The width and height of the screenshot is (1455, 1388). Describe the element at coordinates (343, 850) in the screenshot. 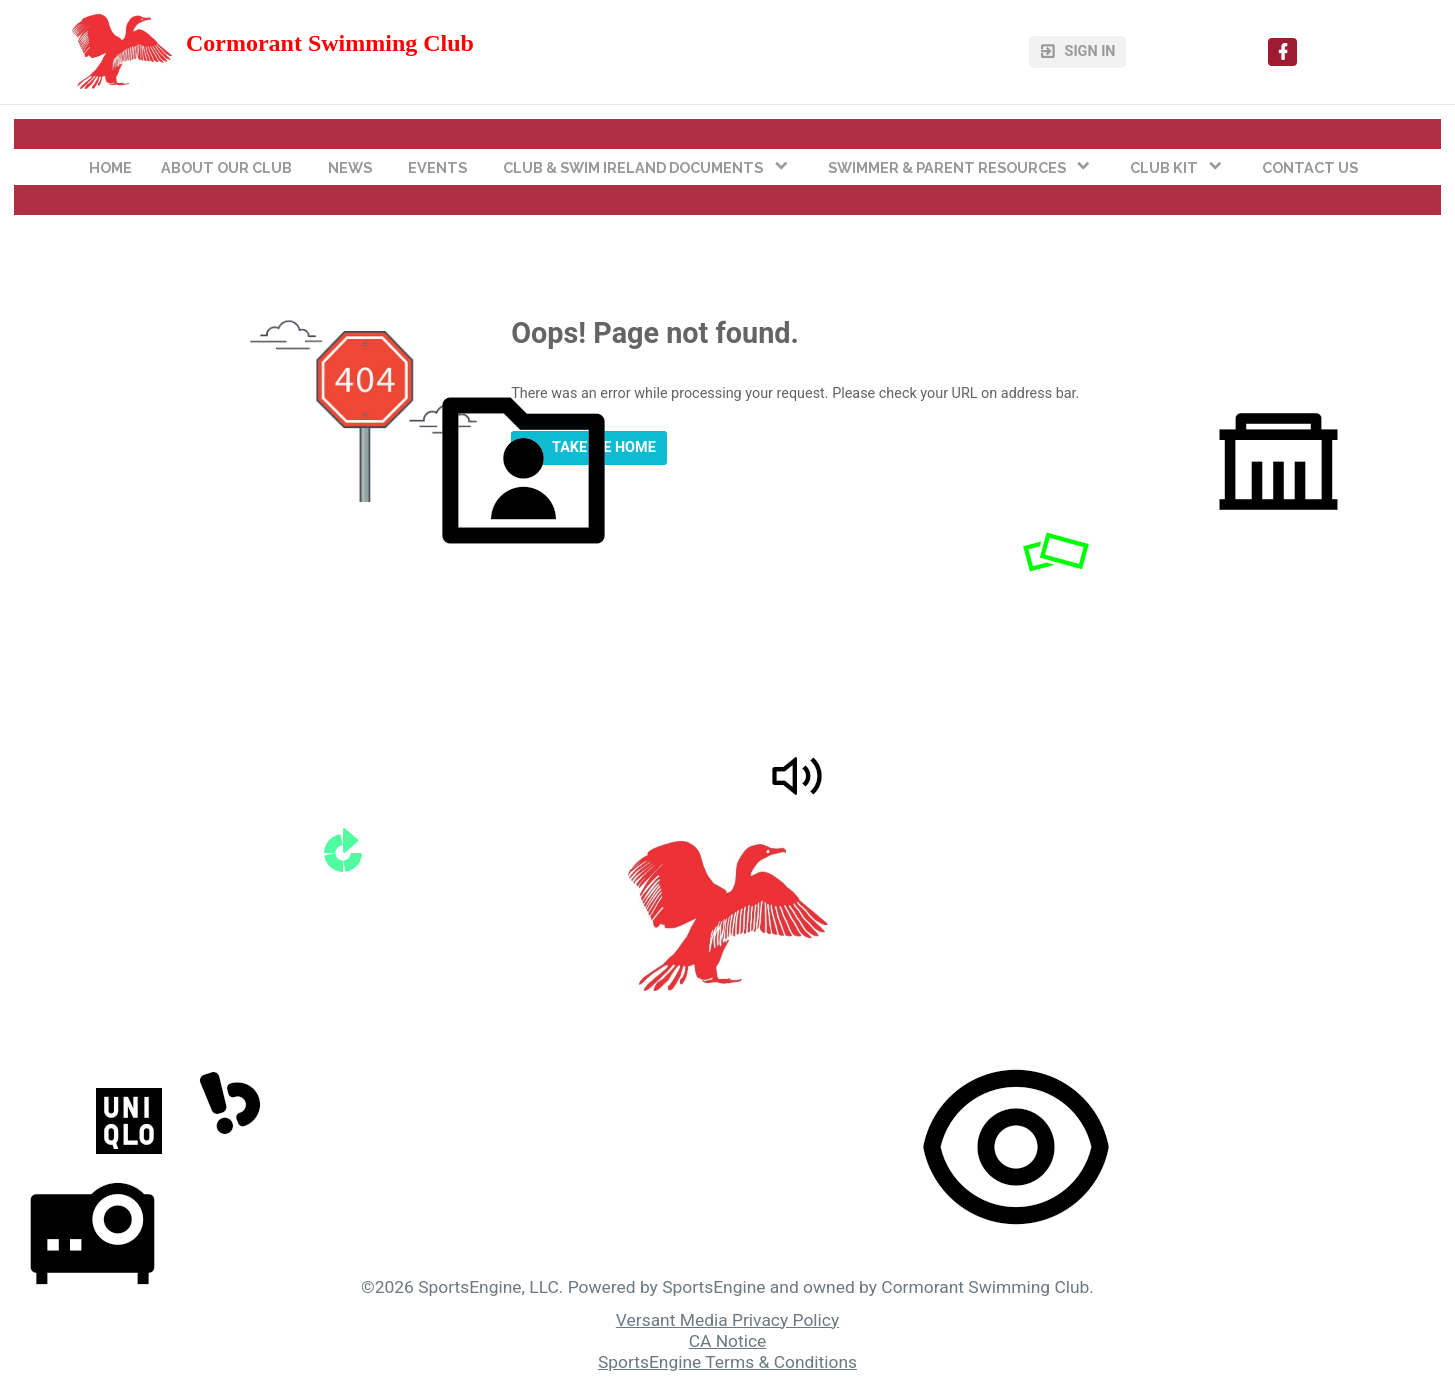

I see `Atlassian Bamboo continuous integration service` at that location.